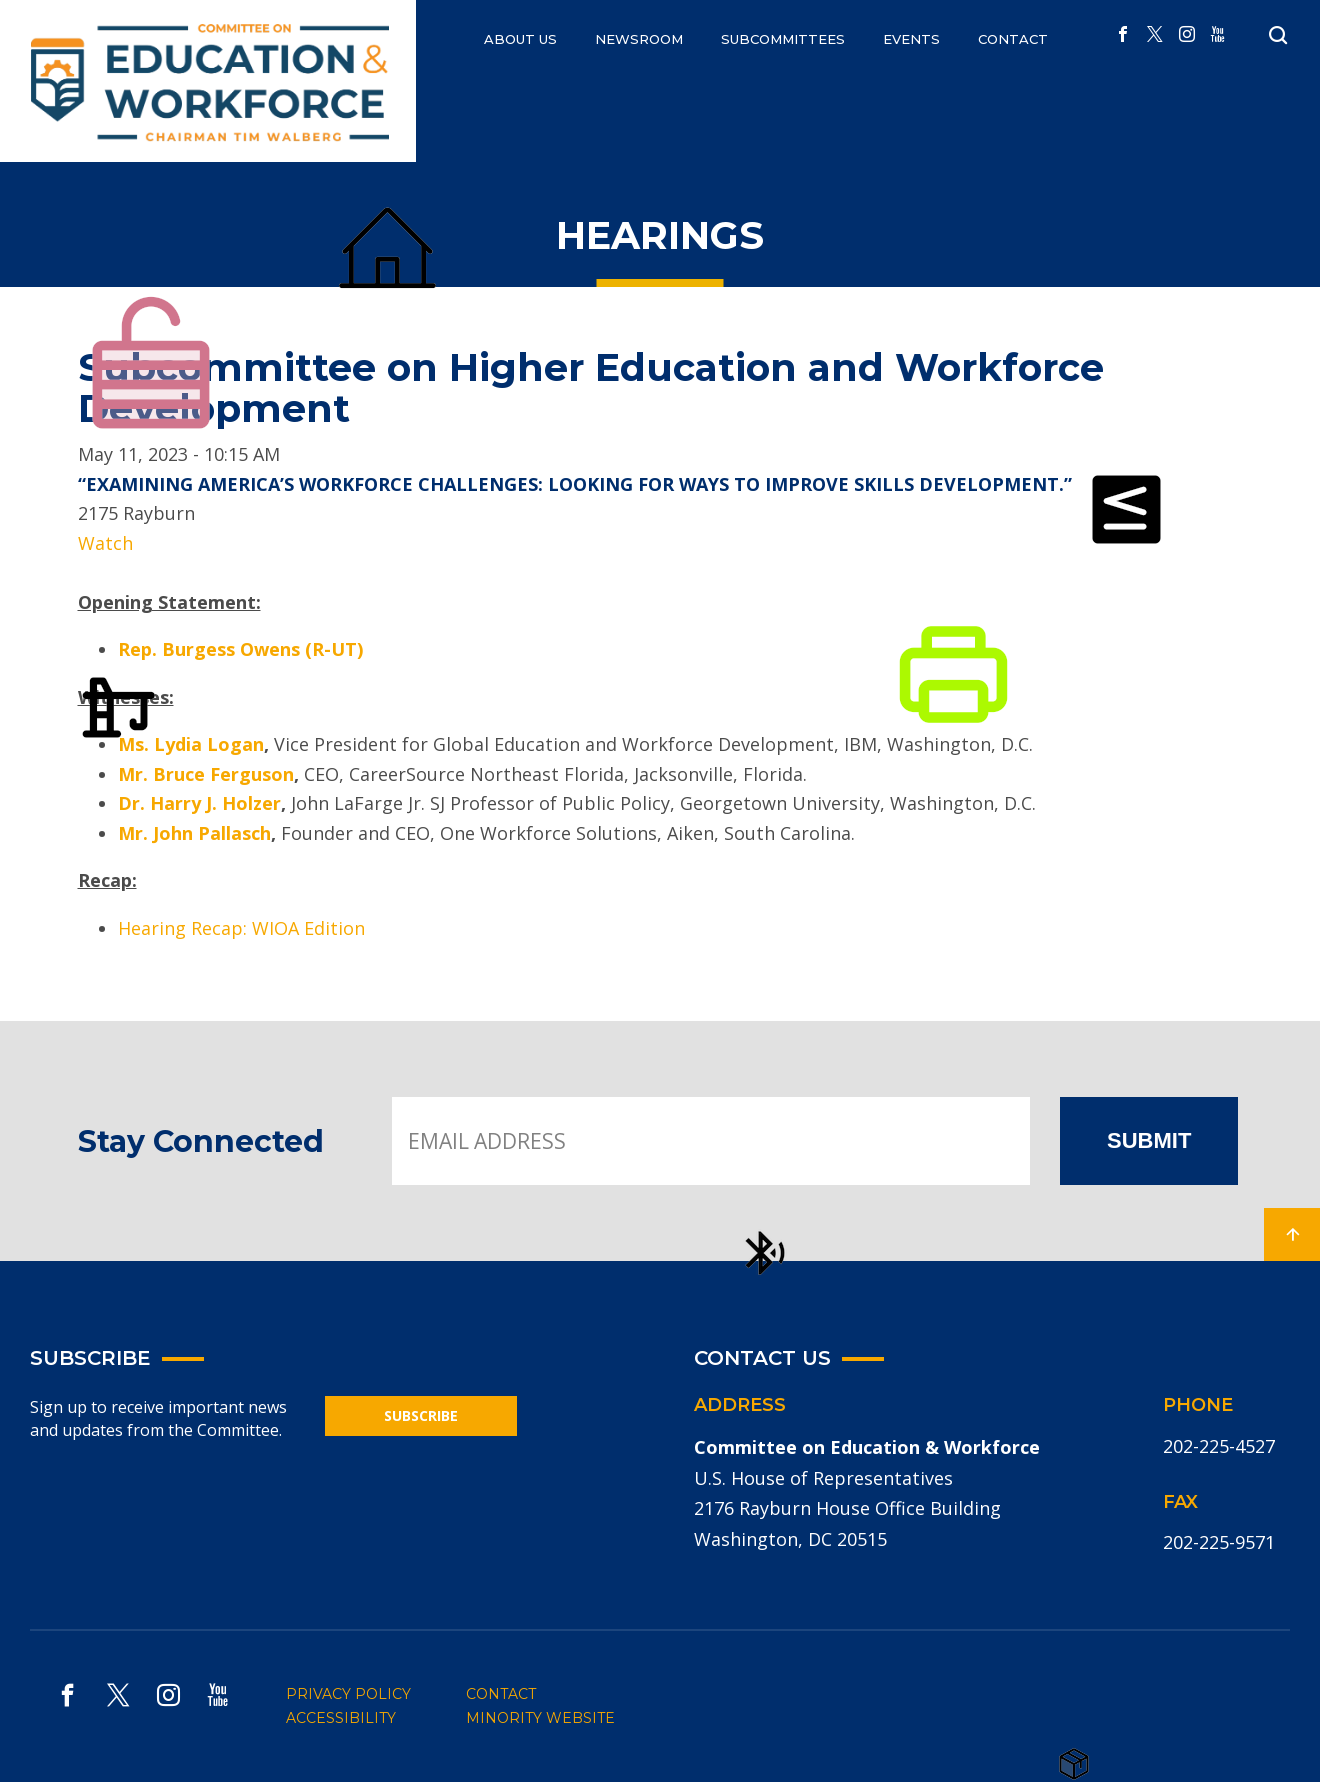  I want to click on construction or building in progress, so click(117, 707).